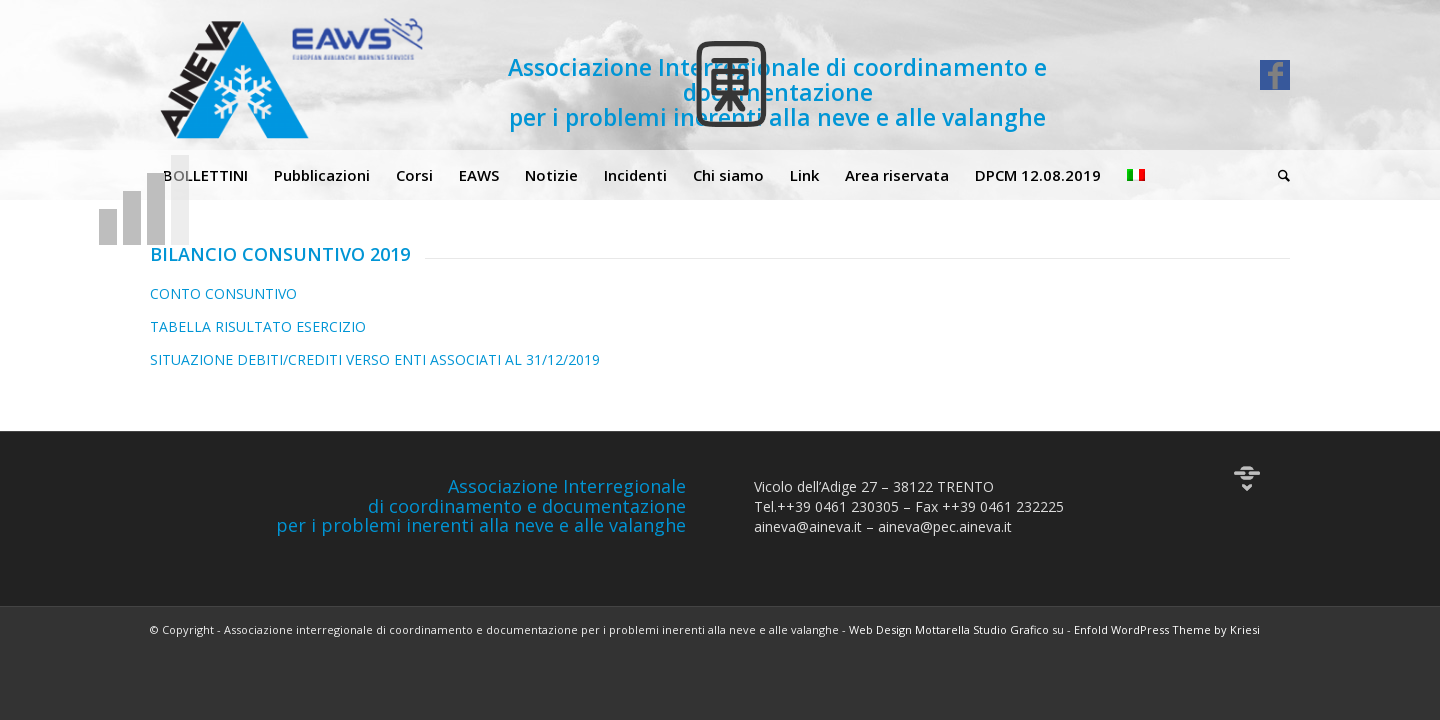  What do you see at coordinates (147, 203) in the screenshot?
I see `indicates good cellular signal strength` at bounding box center [147, 203].